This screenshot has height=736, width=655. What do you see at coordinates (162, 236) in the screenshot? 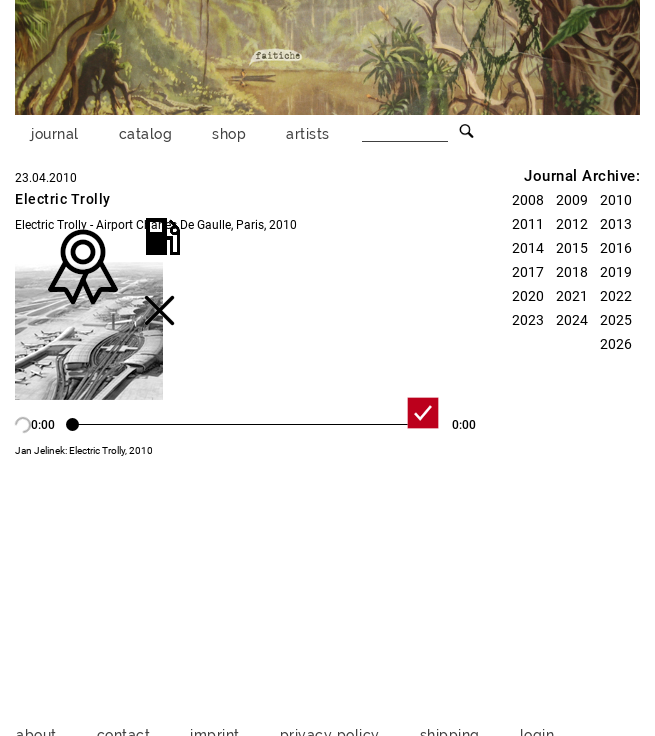
I see `find nearby gas stations` at bounding box center [162, 236].